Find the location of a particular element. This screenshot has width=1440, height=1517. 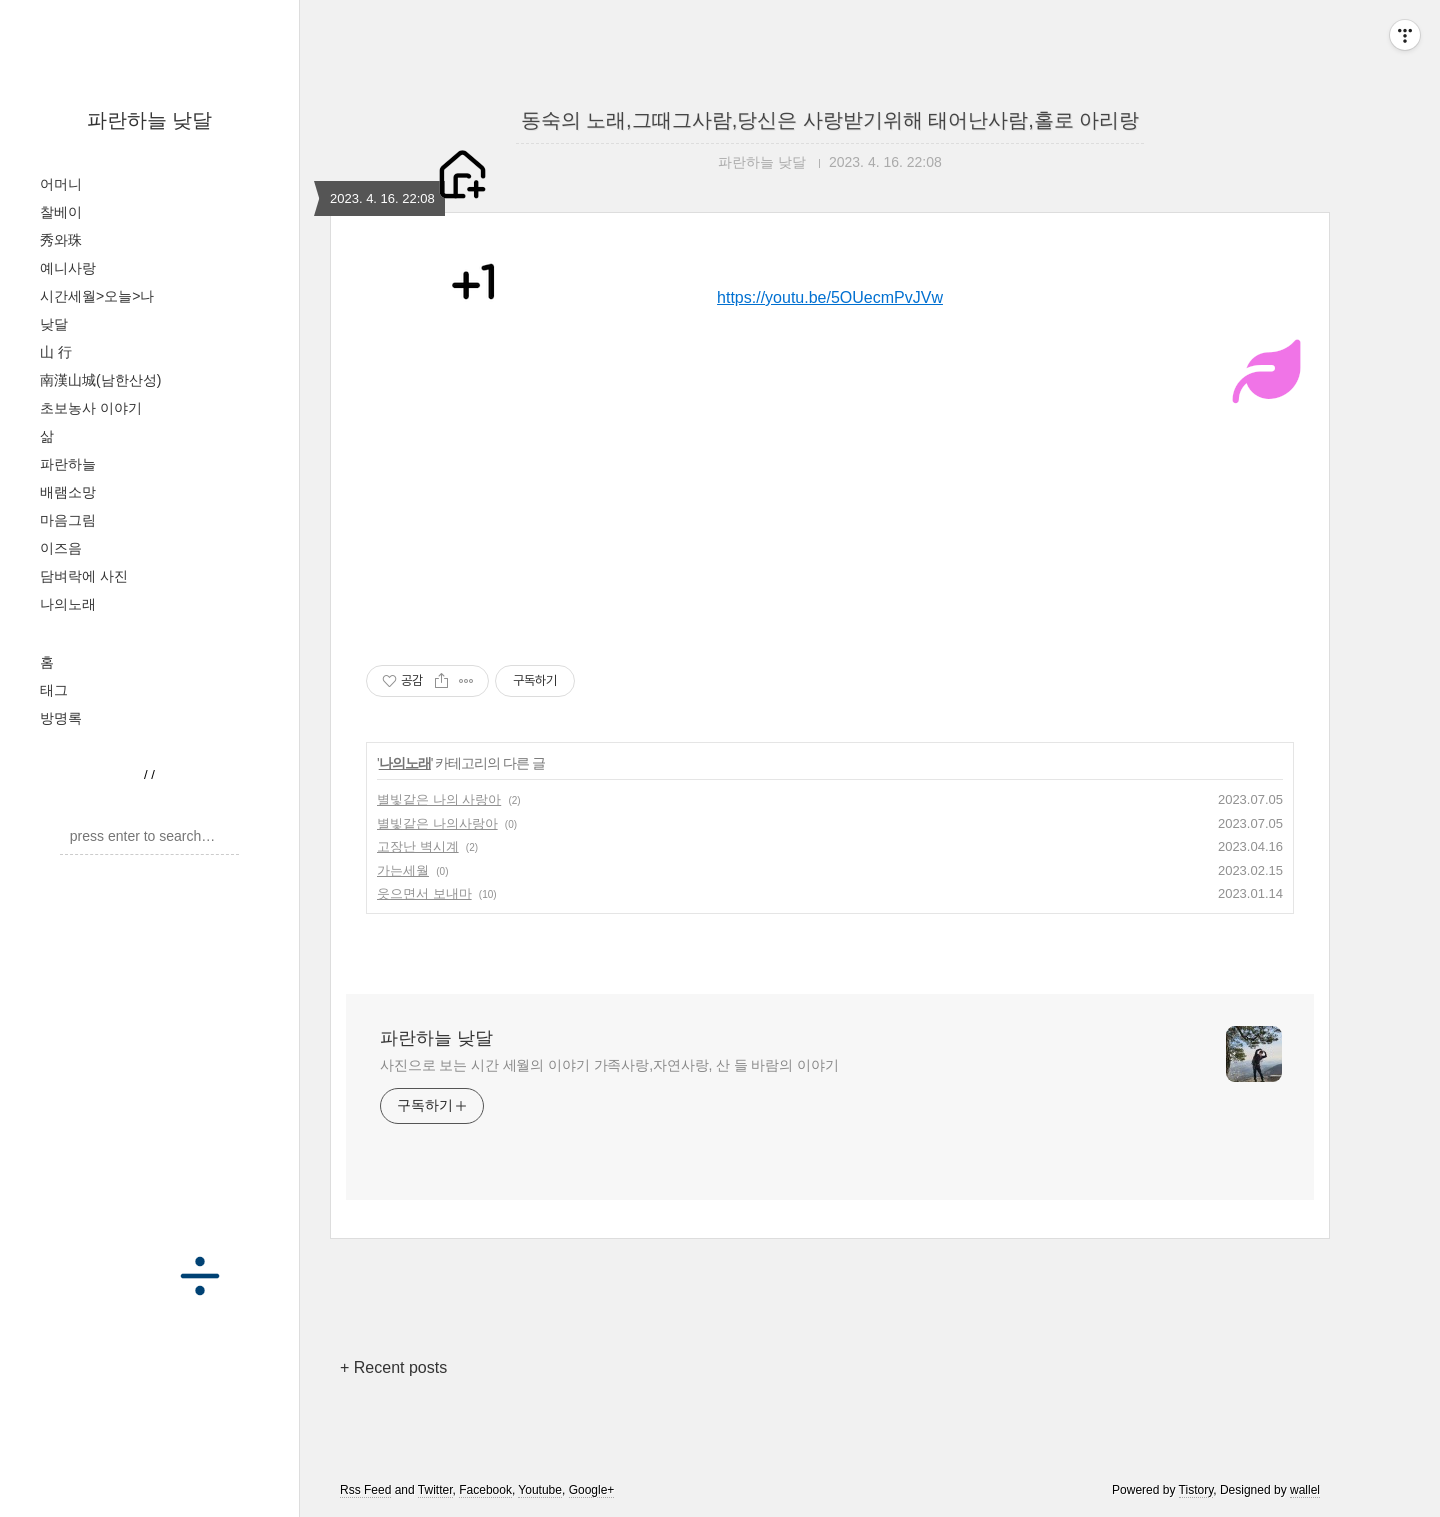

perform division calculation is located at coordinates (200, 1276).